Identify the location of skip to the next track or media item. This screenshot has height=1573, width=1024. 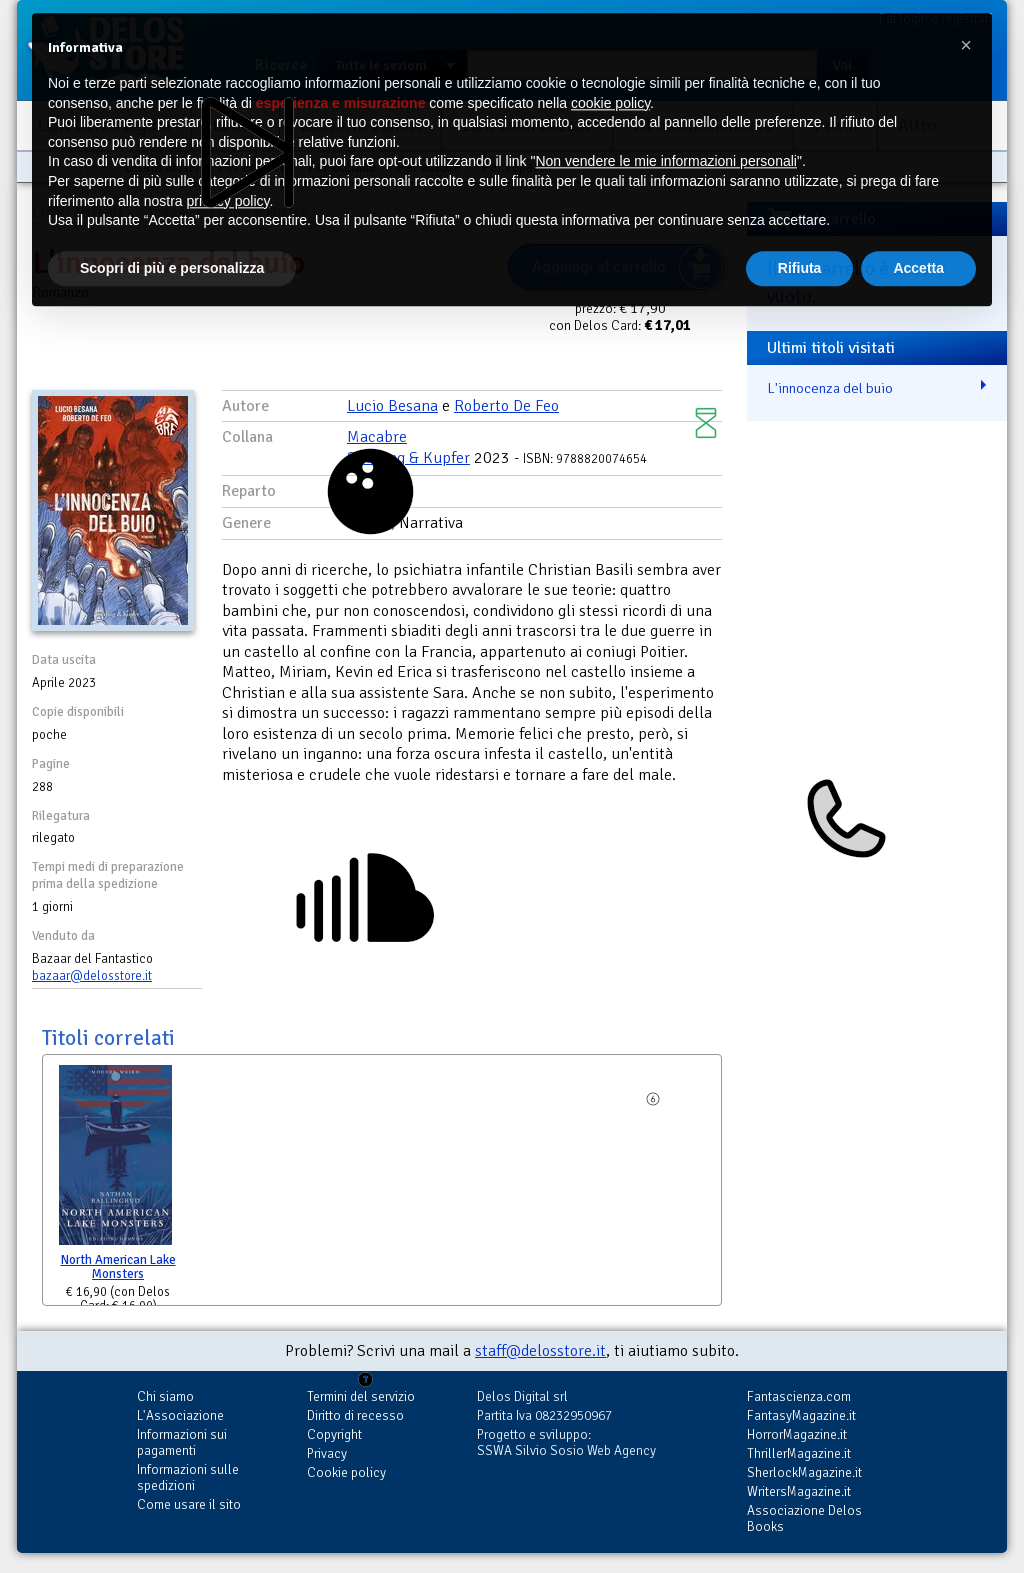
(247, 152).